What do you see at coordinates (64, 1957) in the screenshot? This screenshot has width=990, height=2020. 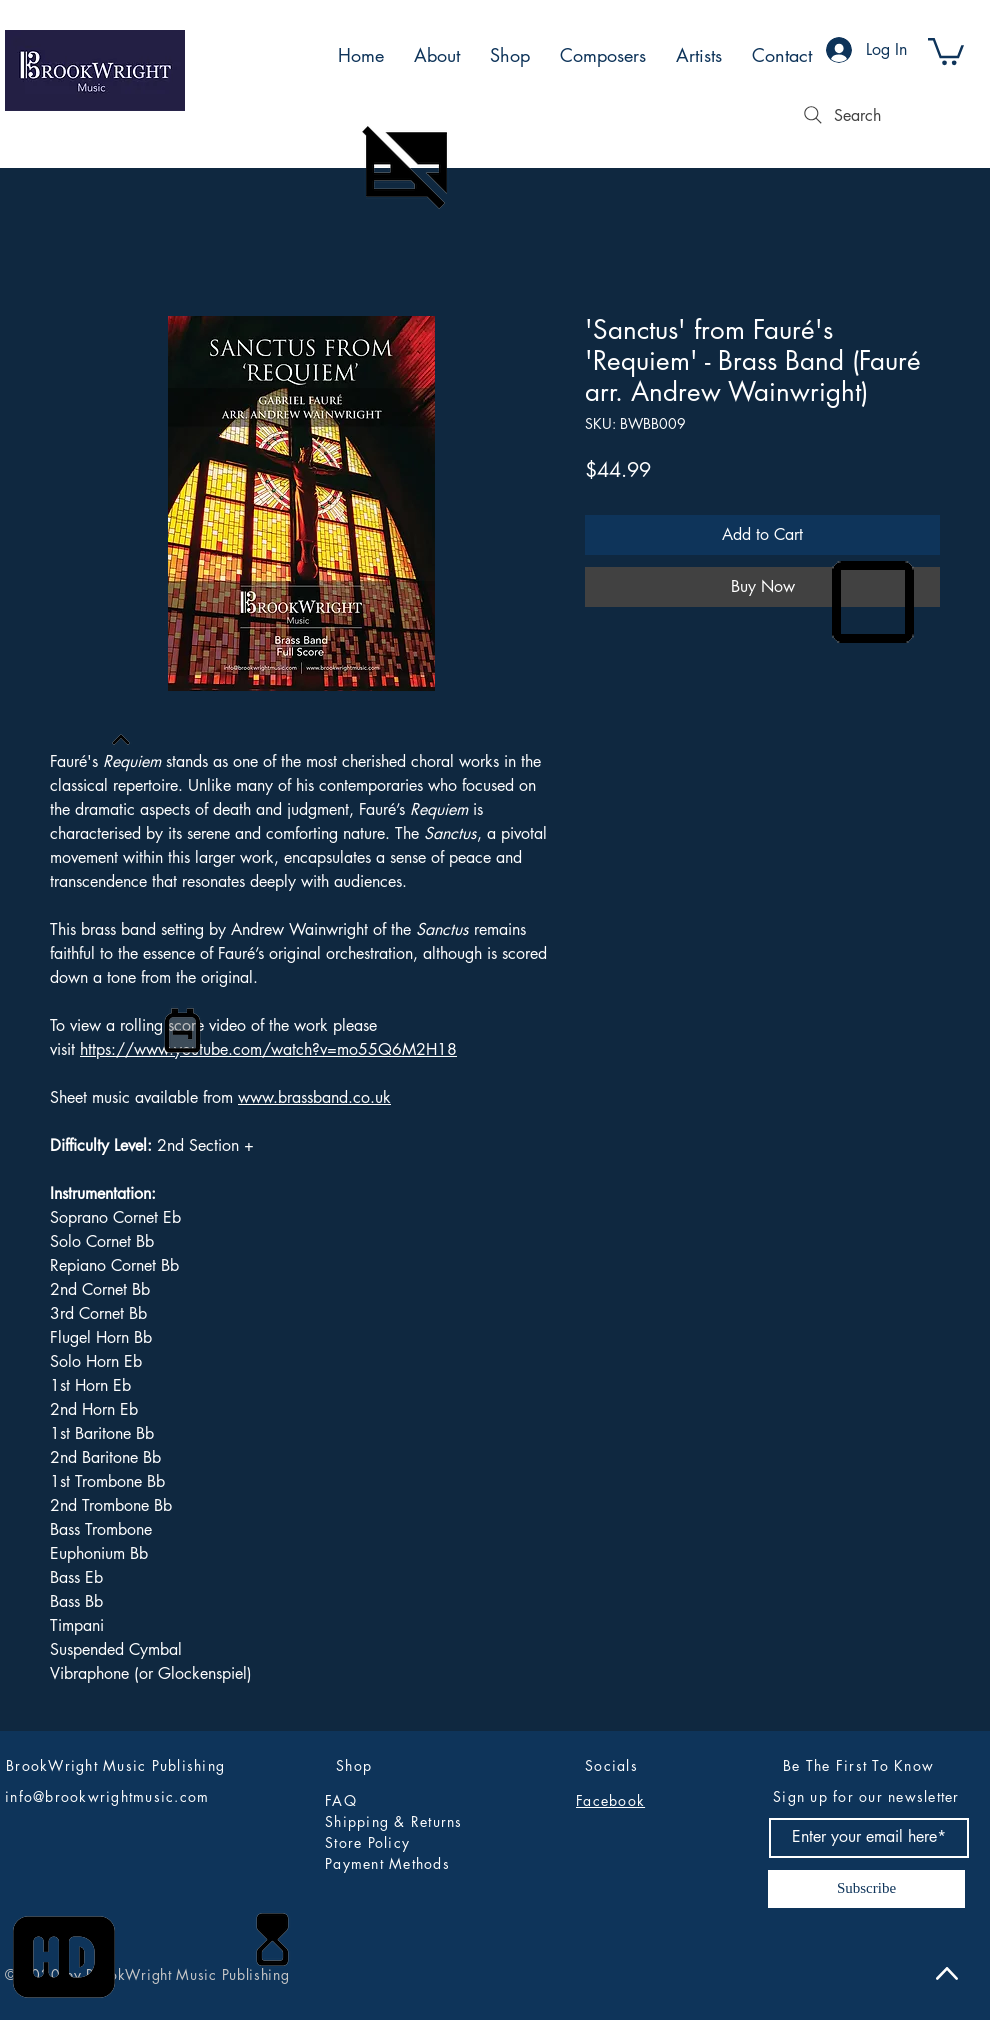 I see `indicates high definition video quality` at bounding box center [64, 1957].